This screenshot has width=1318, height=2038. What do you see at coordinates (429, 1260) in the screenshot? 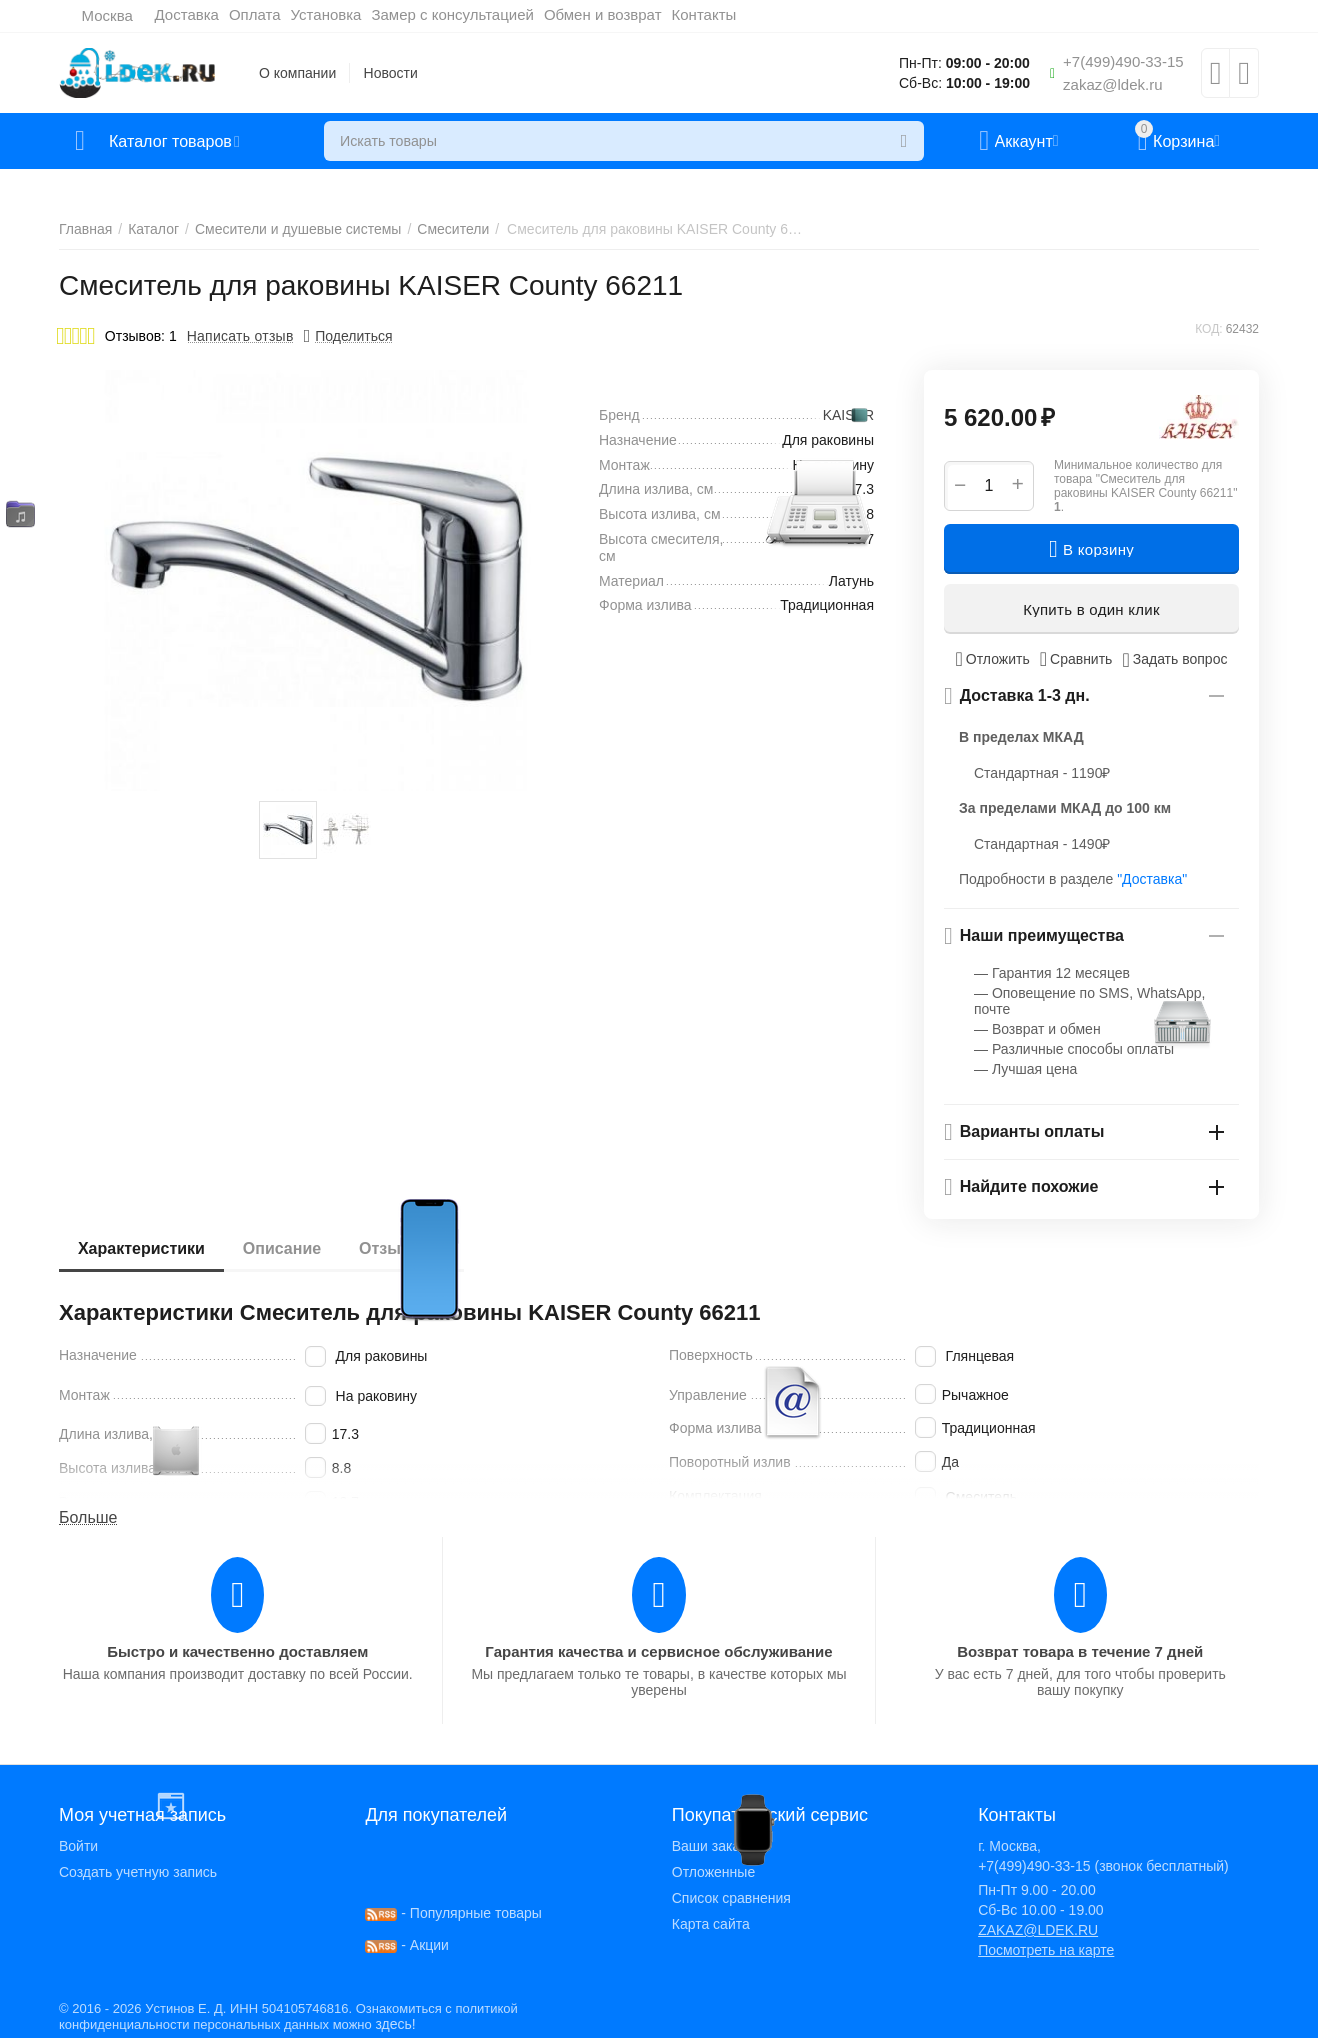
I see `indicates a connected iPhone device` at bounding box center [429, 1260].